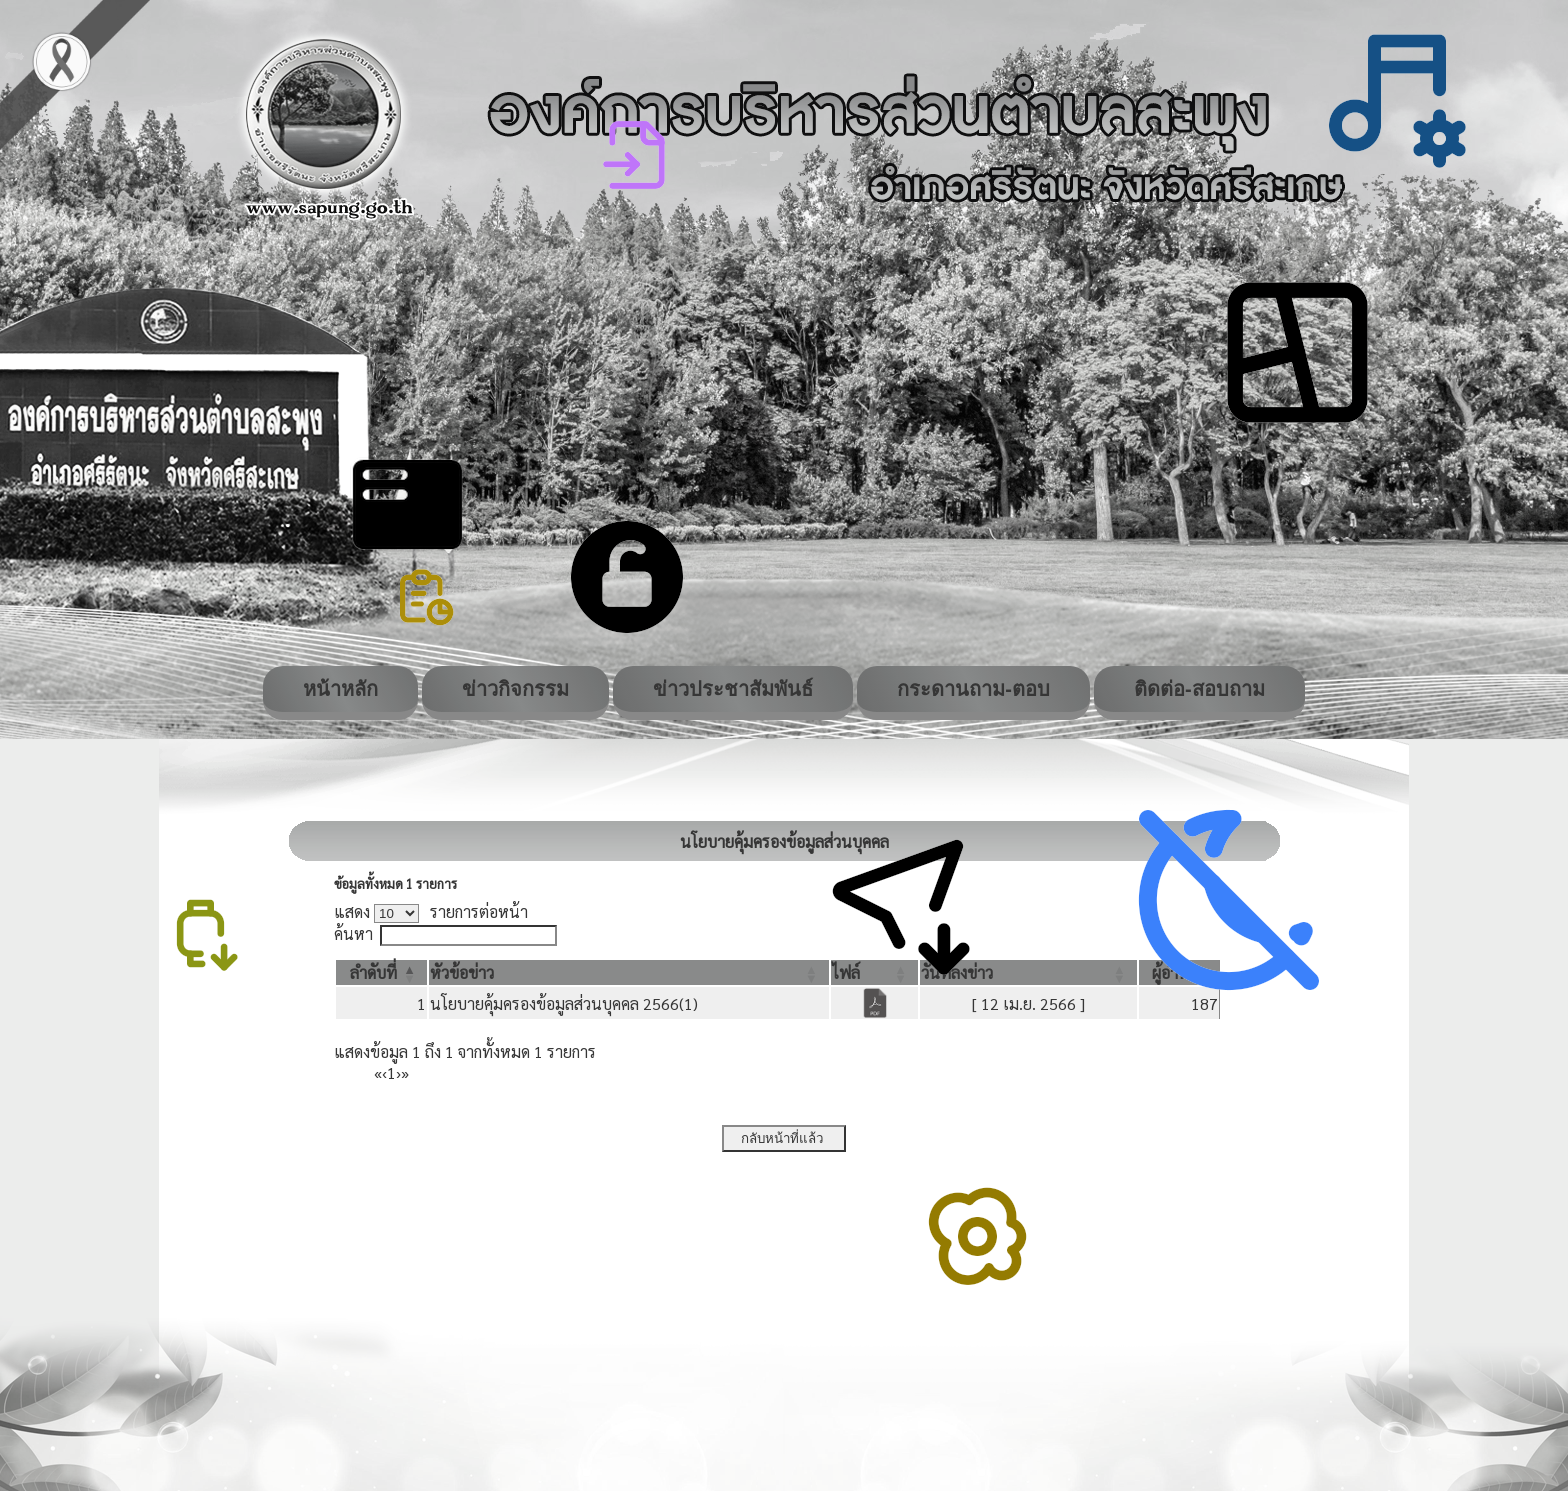 The height and width of the screenshot is (1491, 1568). Describe the element at coordinates (637, 155) in the screenshot. I see `import a file into the application` at that location.